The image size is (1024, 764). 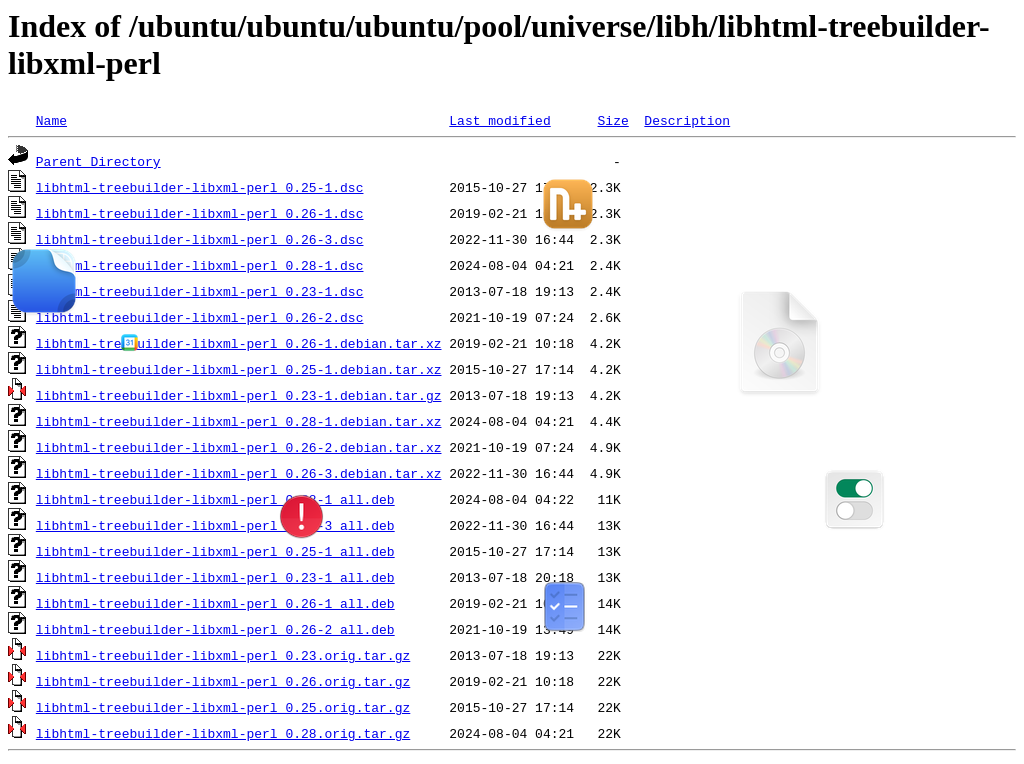 I want to click on open hot corners system preferences, so click(x=44, y=281).